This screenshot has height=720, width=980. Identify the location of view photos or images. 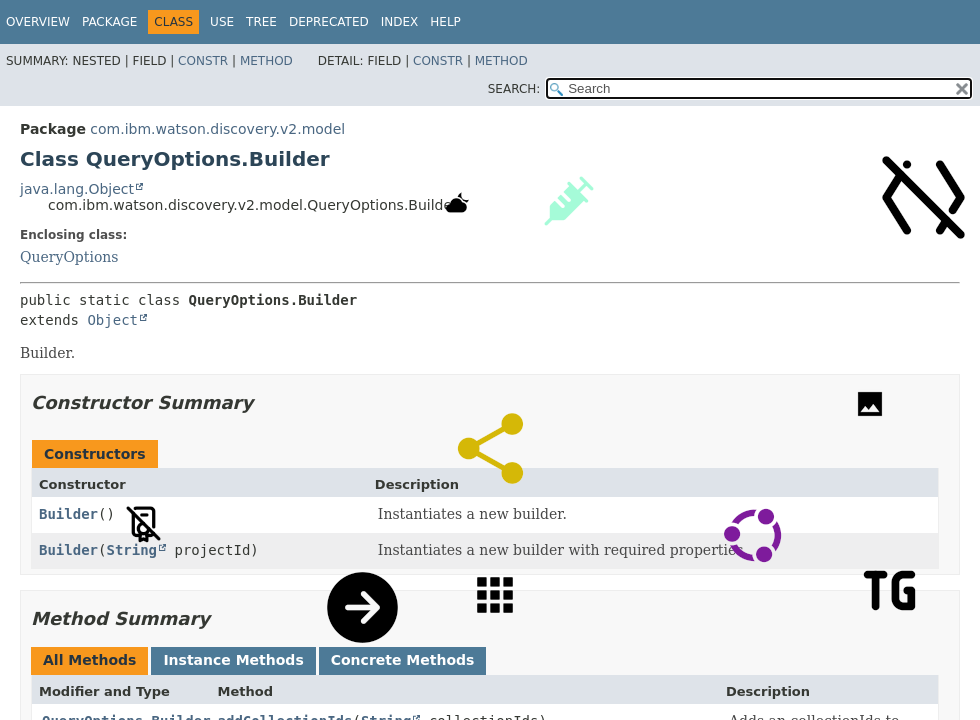
(870, 404).